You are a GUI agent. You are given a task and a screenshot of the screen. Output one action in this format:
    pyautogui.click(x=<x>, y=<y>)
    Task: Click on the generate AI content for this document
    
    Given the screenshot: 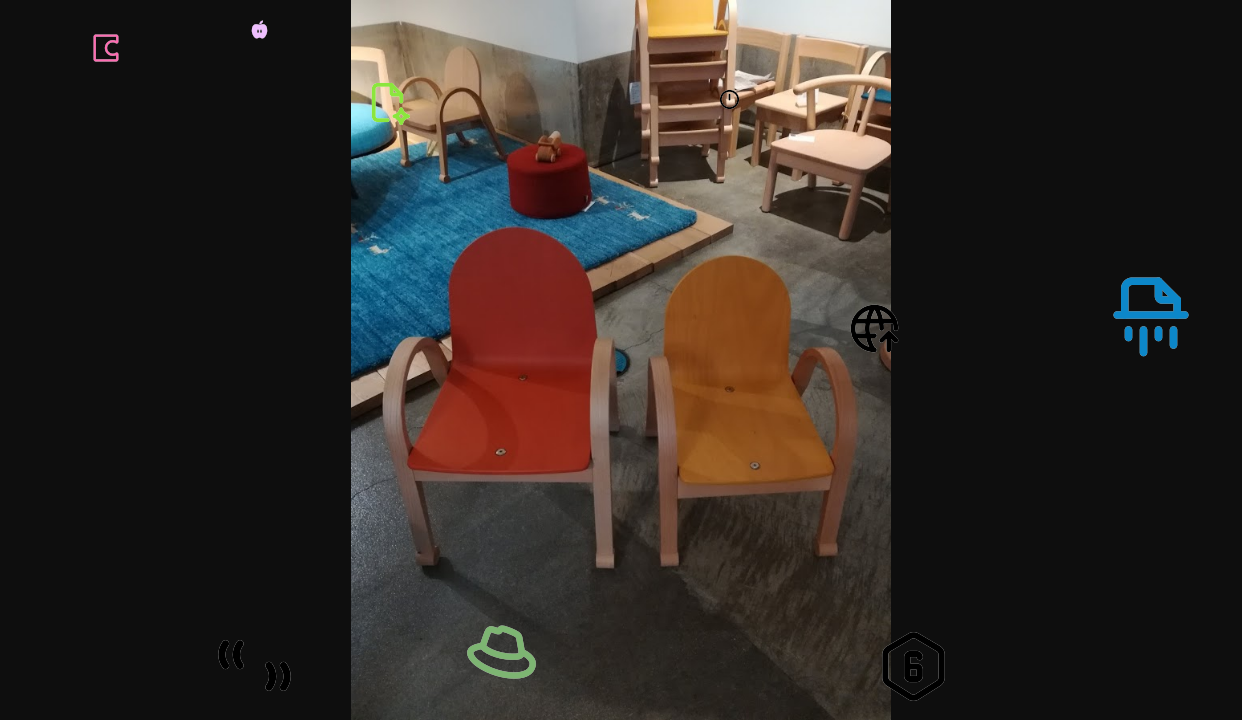 What is the action you would take?
    pyautogui.click(x=387, y=102)
    